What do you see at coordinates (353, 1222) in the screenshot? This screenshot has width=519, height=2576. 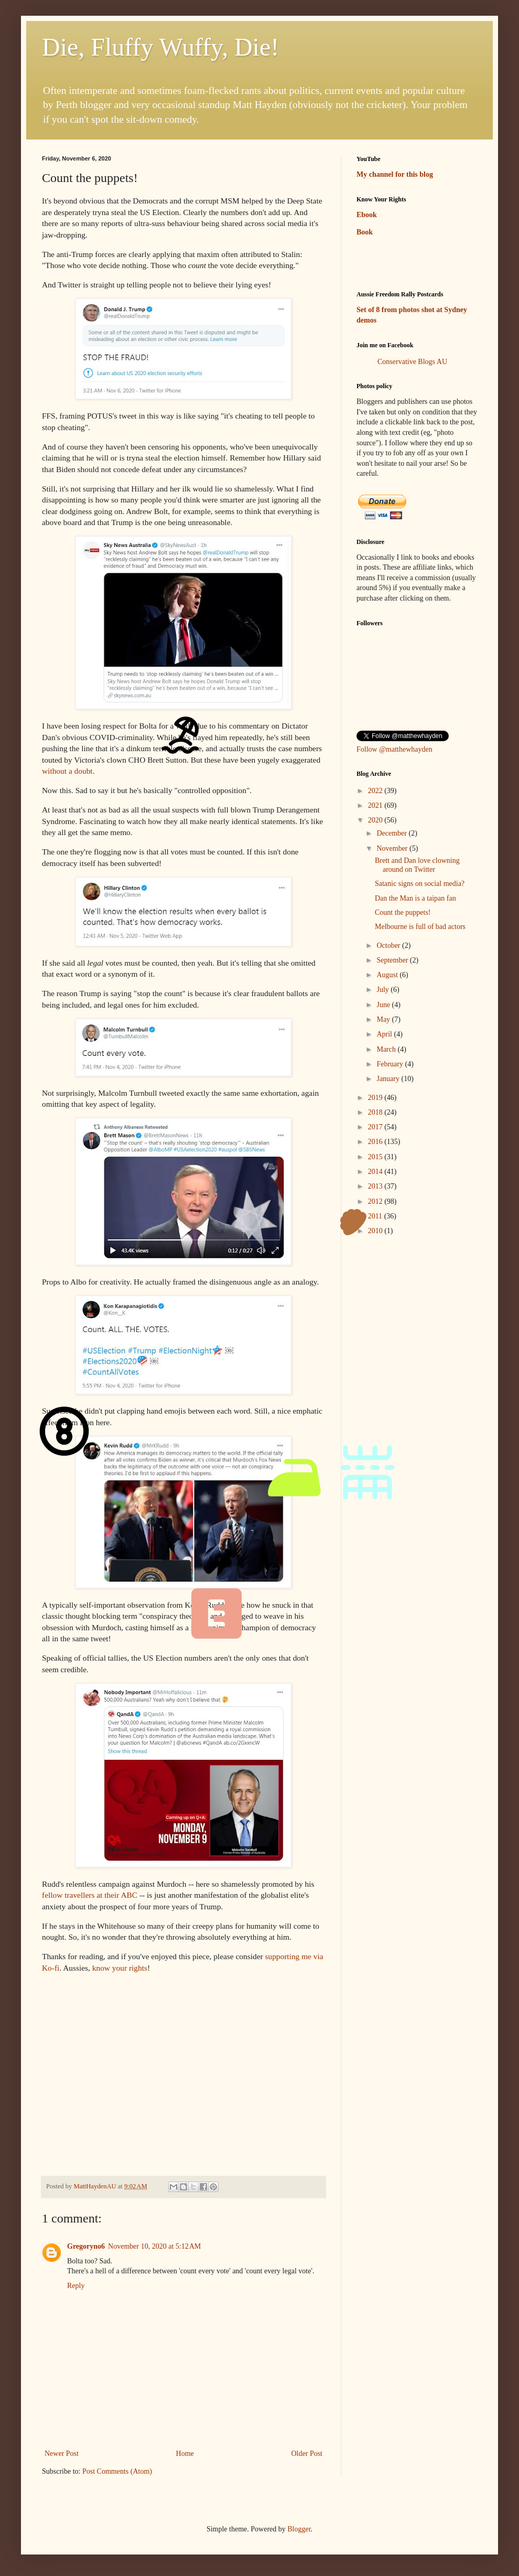 I see `browse asian cuisine or dumpling restaurants` at bounding box center [353, 1222].